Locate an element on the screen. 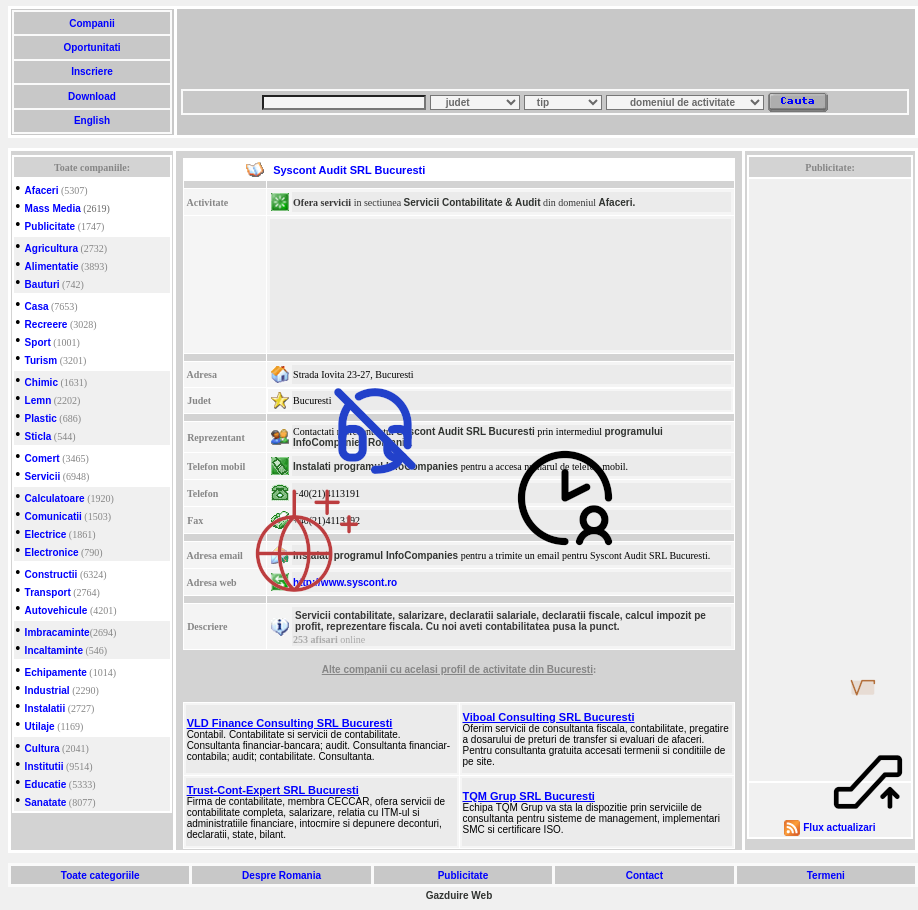 This screenshot has width=918, height=910. calculate square root is located at coordinates (862, 686).